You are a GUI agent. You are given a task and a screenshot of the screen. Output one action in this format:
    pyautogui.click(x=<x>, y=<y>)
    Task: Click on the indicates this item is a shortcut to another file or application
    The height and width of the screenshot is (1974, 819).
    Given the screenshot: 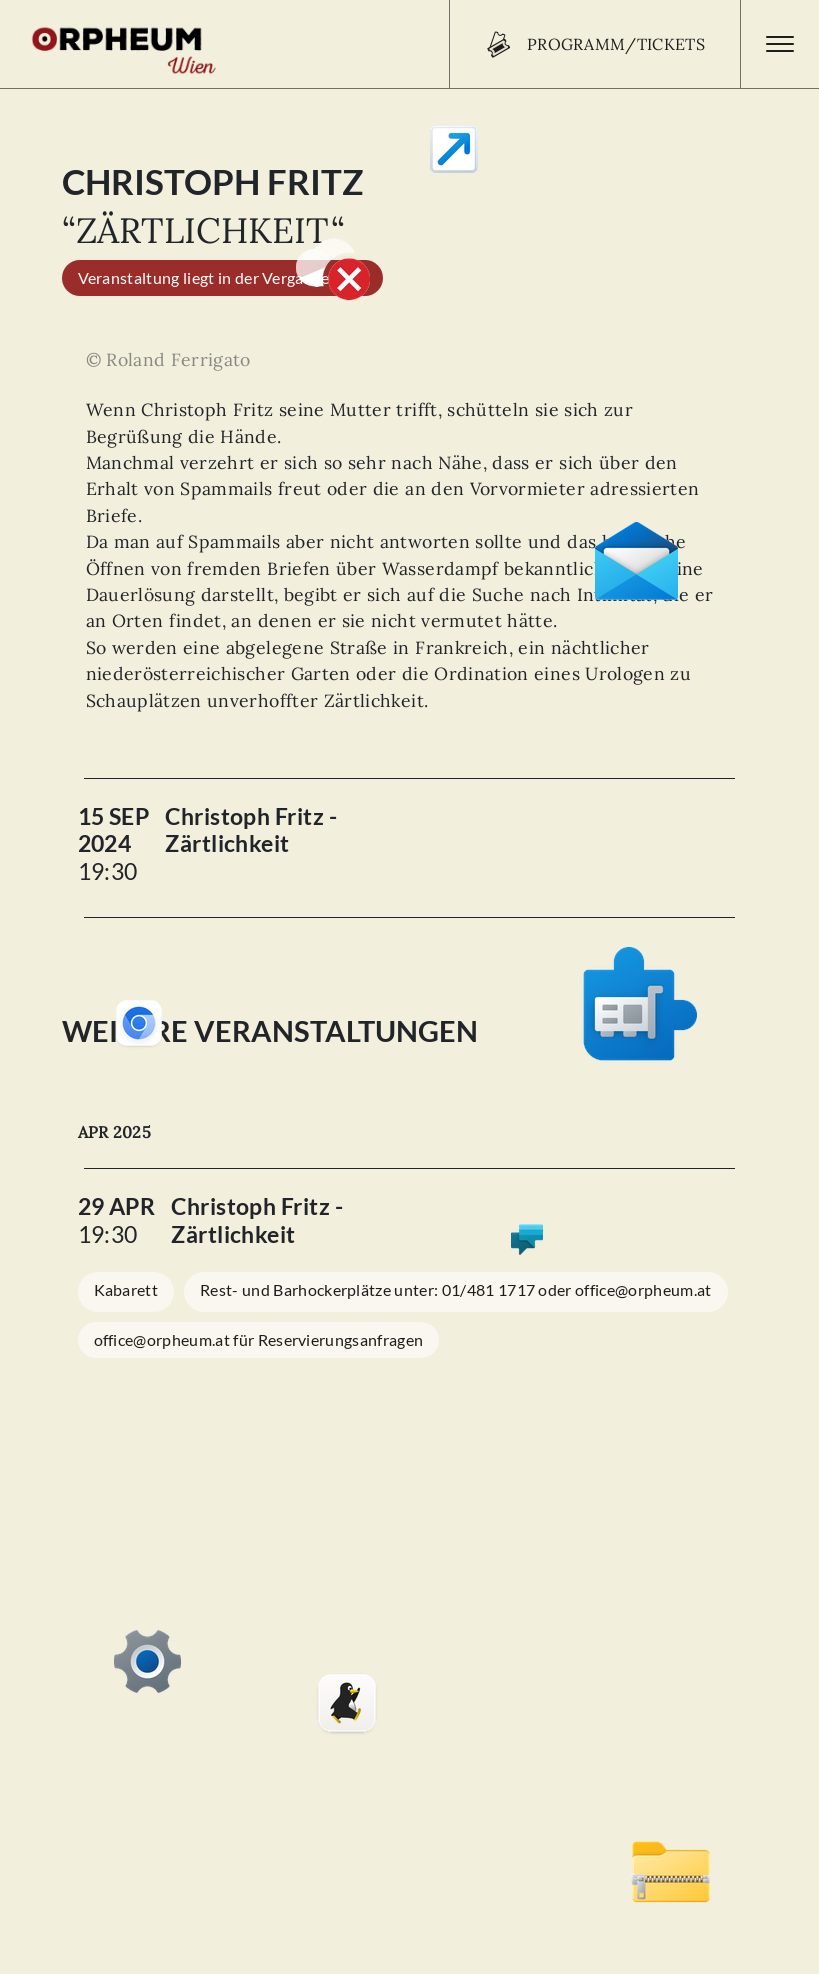 What is the action you would take?
    pyautogui.click(x=491, y=112)
    